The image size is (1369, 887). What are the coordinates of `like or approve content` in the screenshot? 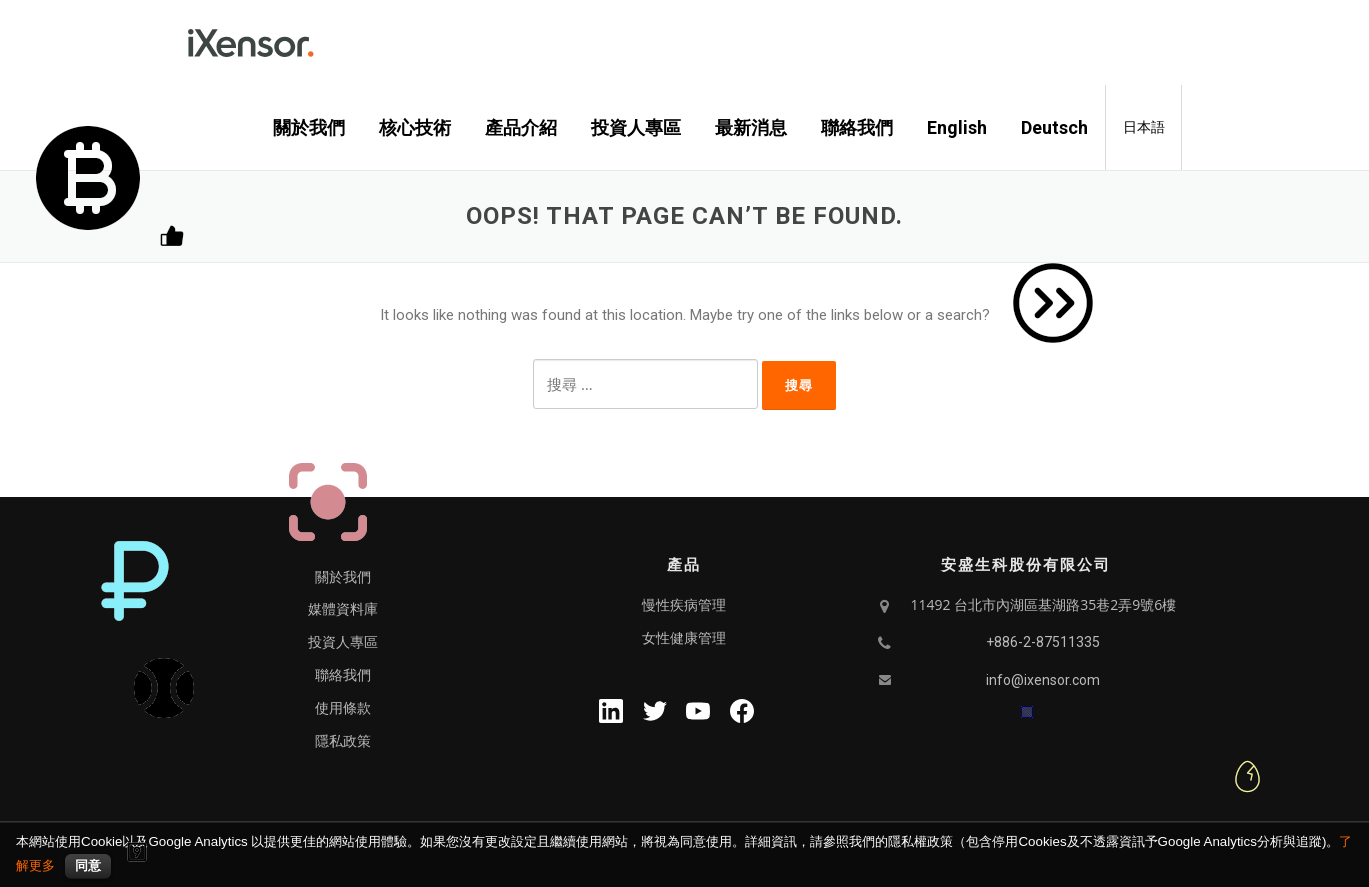 It's located at (172, 237).